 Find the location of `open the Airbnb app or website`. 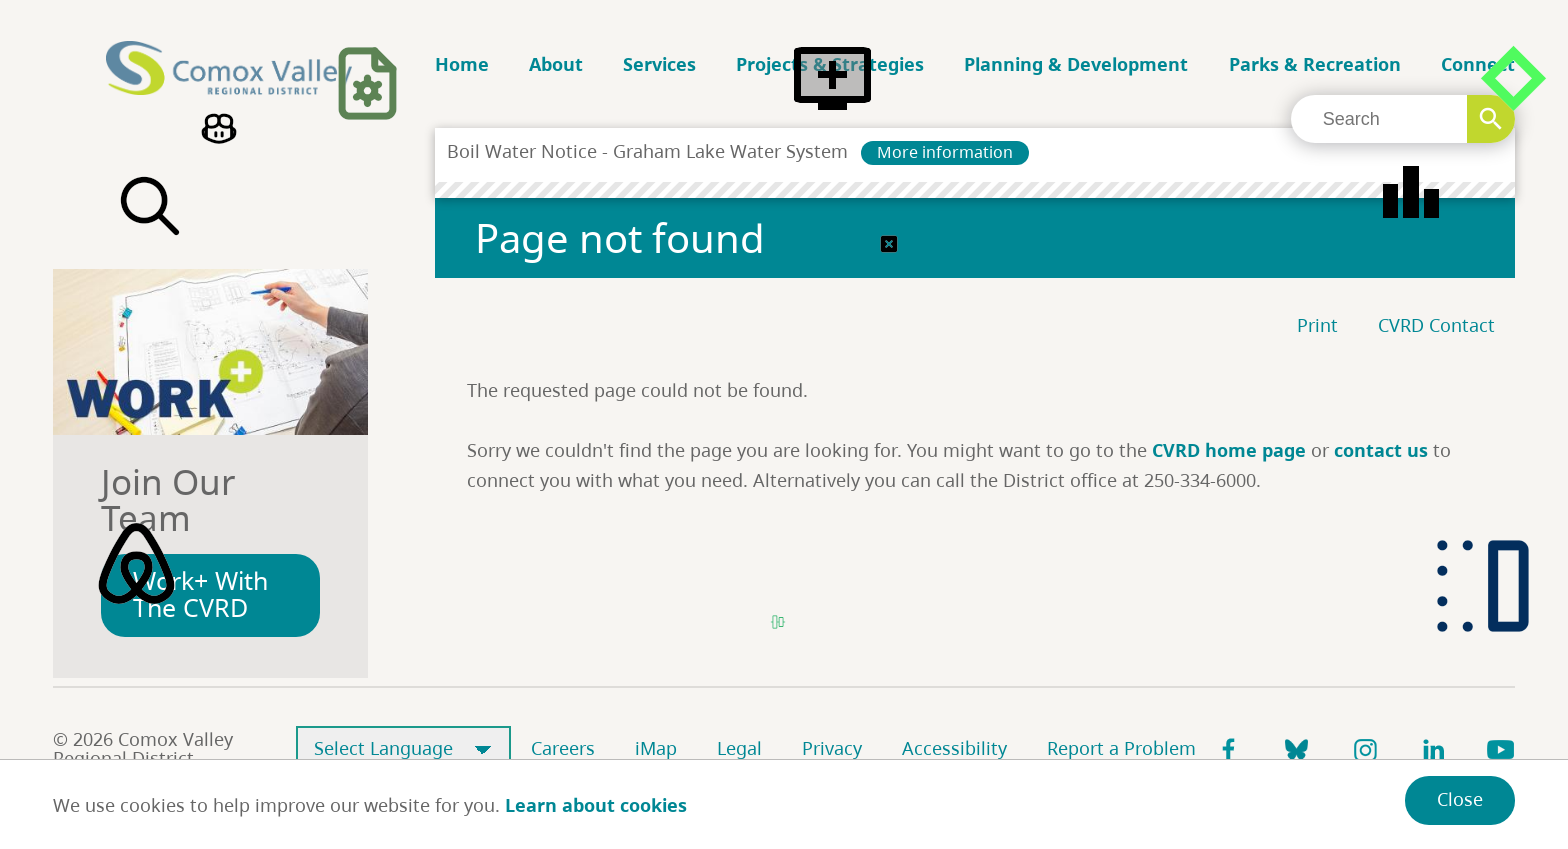

open the Airbnb app or website is located at coordinates (136, 563).